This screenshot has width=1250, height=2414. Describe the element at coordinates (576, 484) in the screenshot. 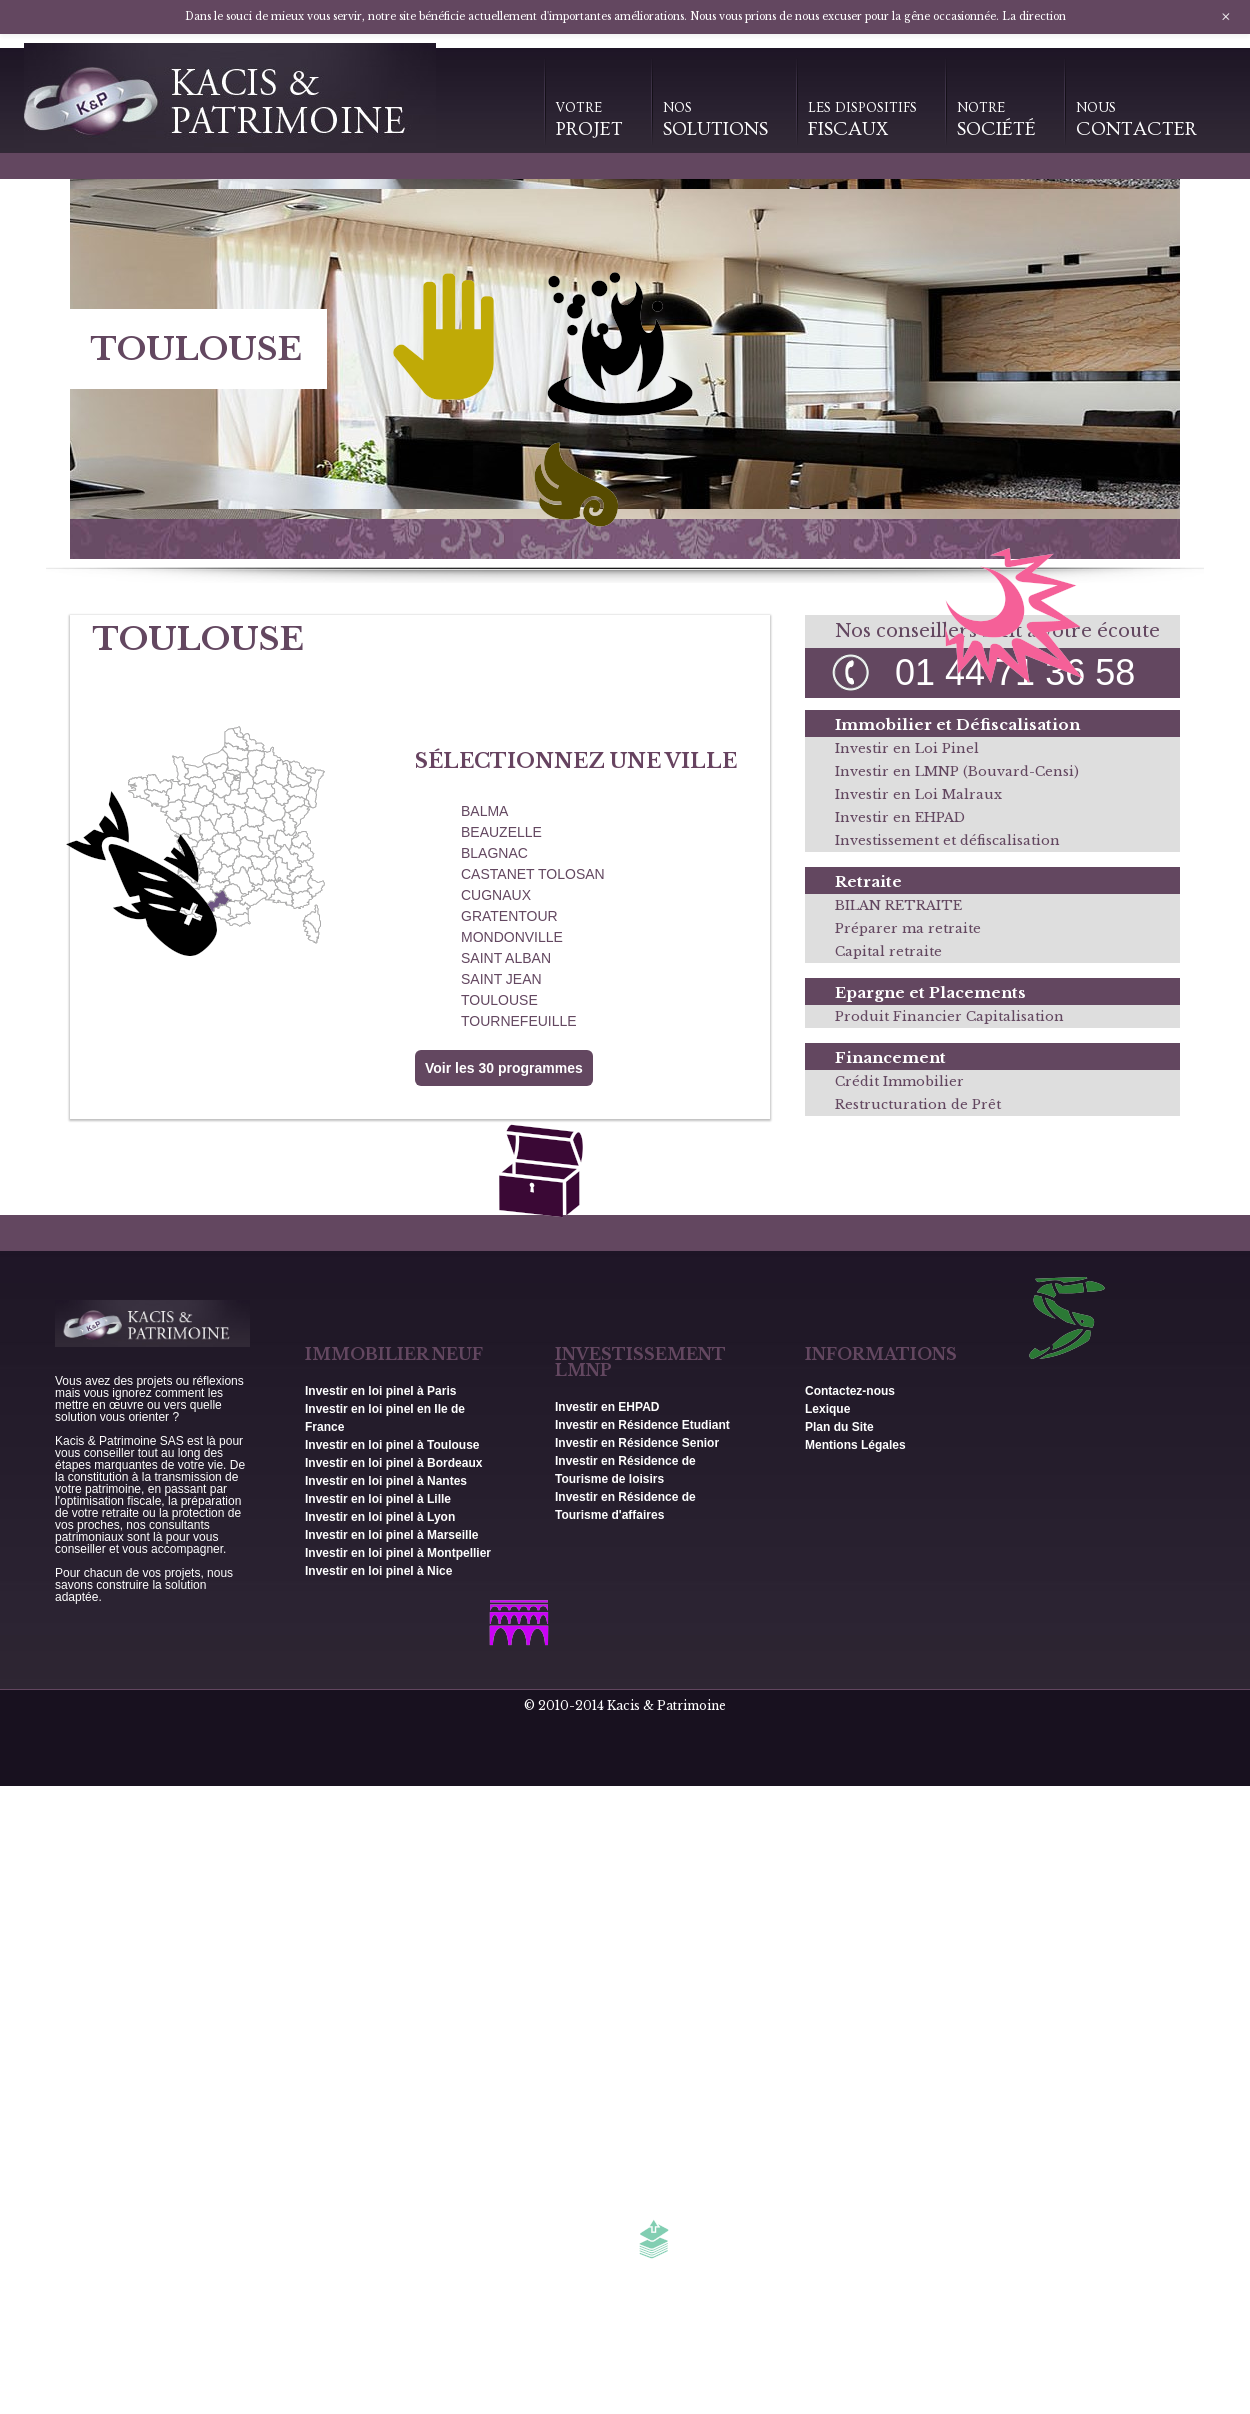

I see `indicates wind or air element in gameplay` at that location.